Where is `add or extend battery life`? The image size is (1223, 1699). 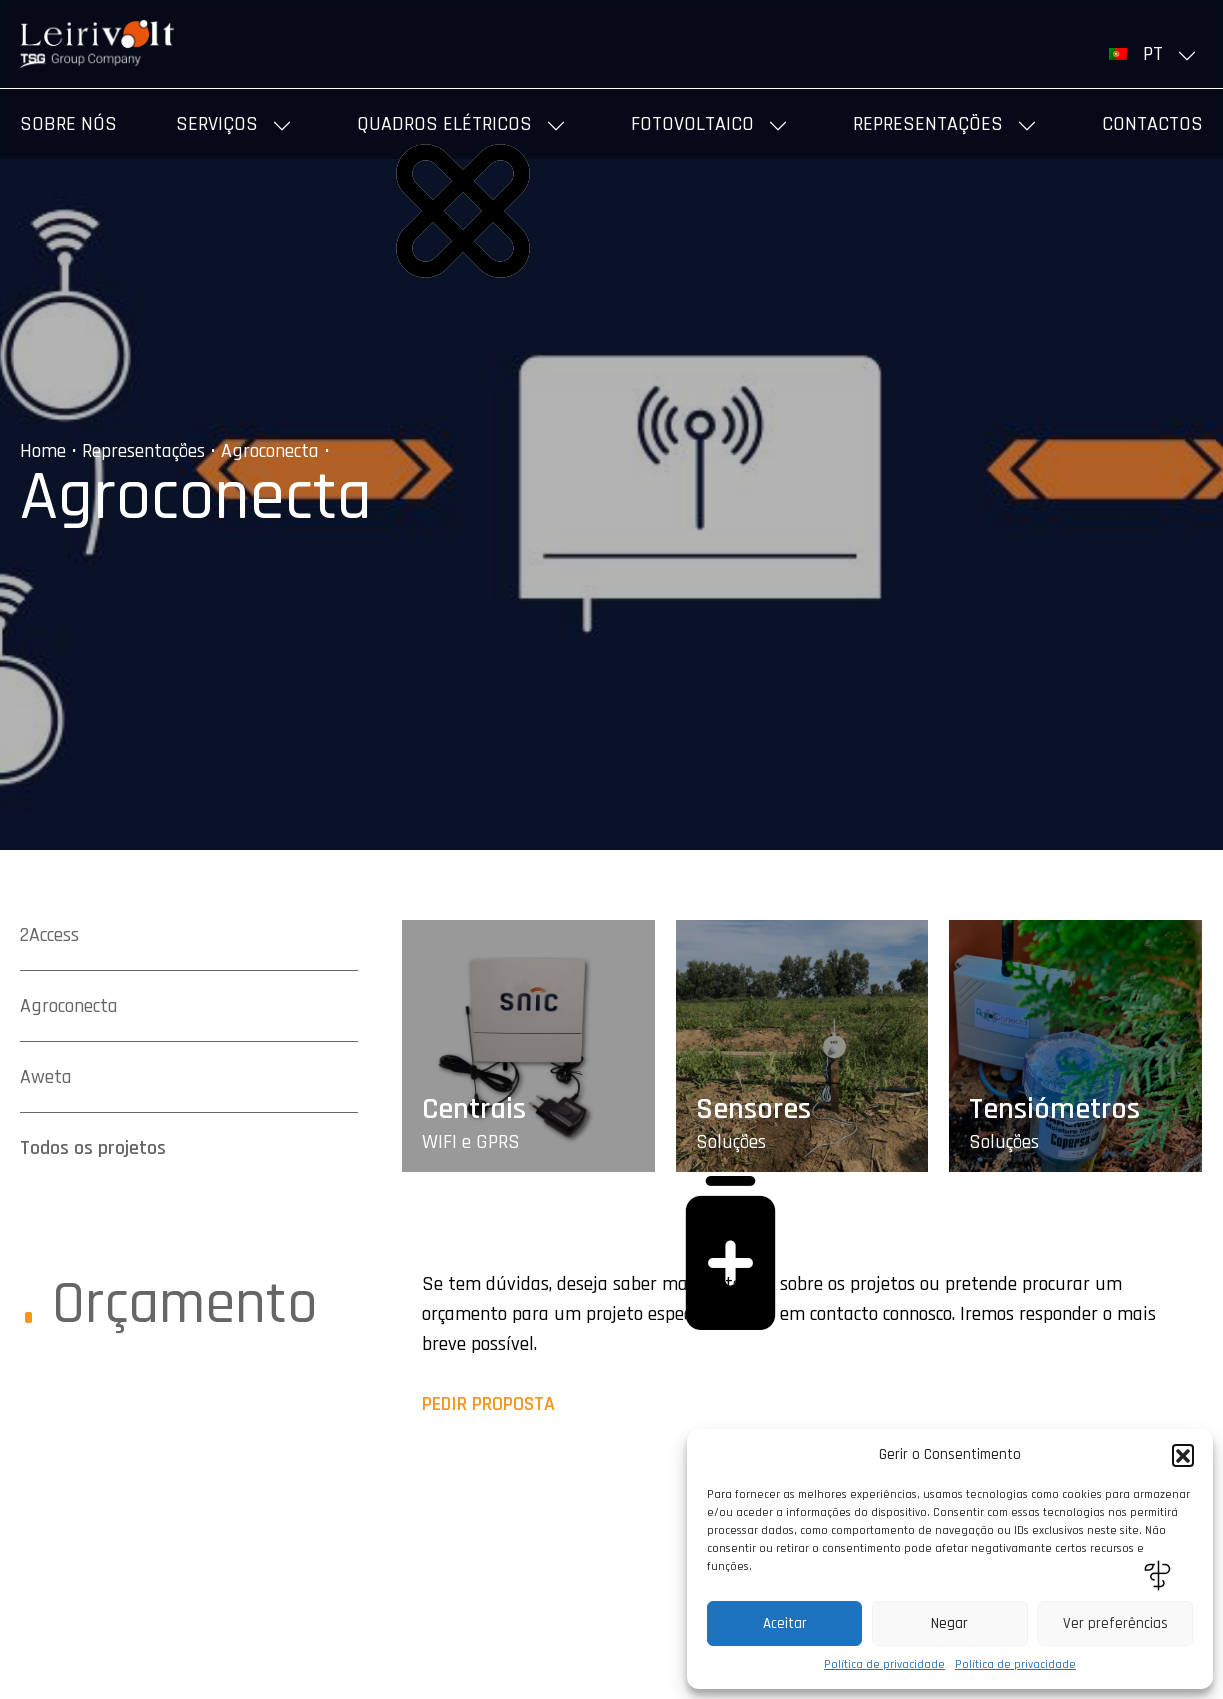
add or extend battery life is located at coordinates (730, 1255).